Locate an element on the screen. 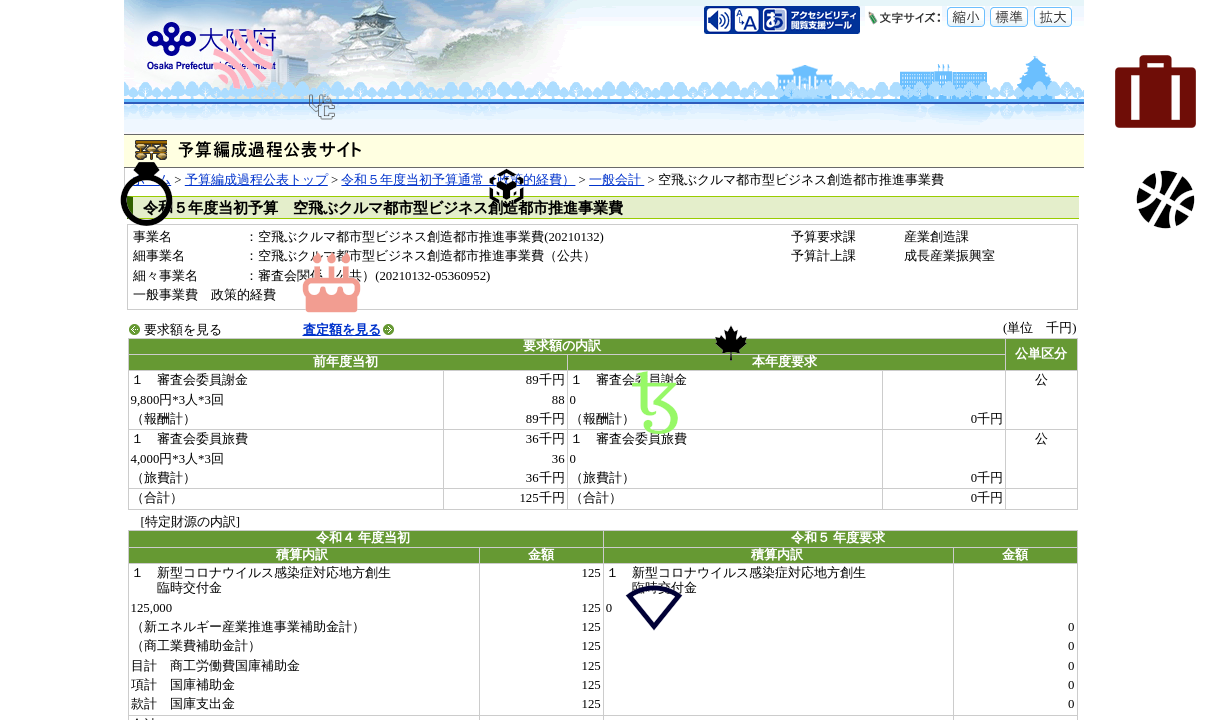  access jewelry or accessories category is located at coordinates (146, 195).